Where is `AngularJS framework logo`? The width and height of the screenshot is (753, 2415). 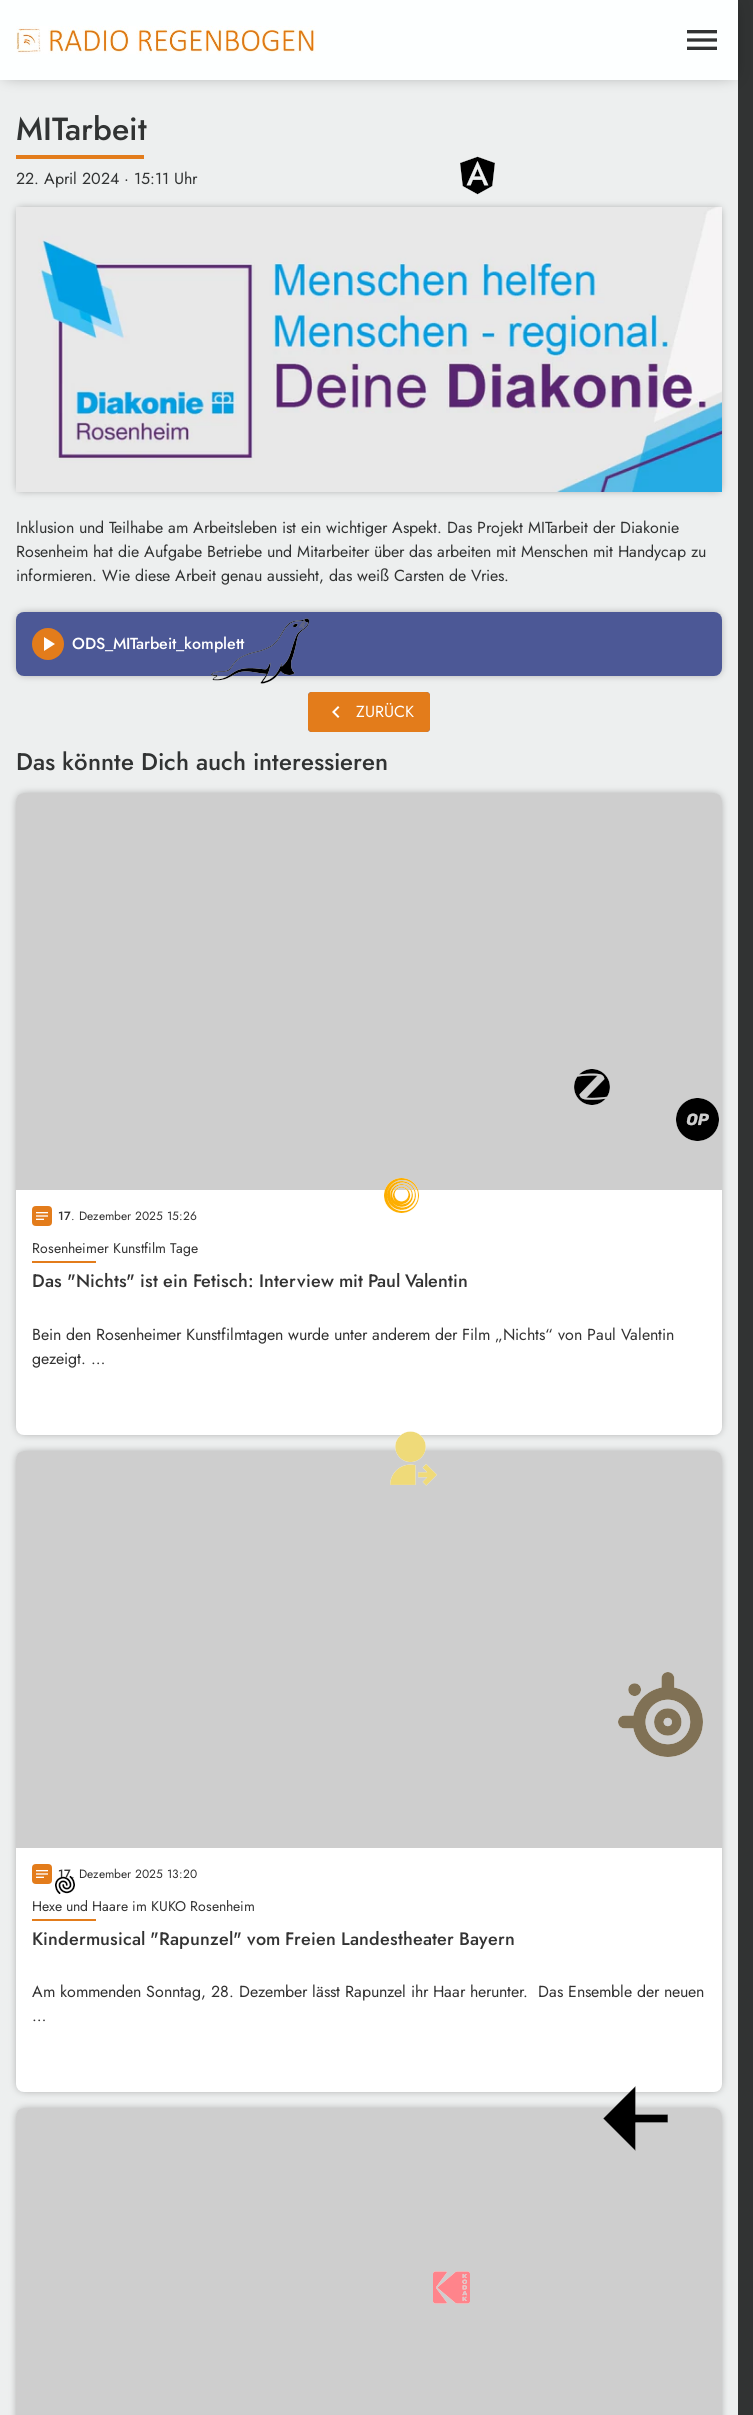
AngularJS framework logo is located at coordinates (477, 175).